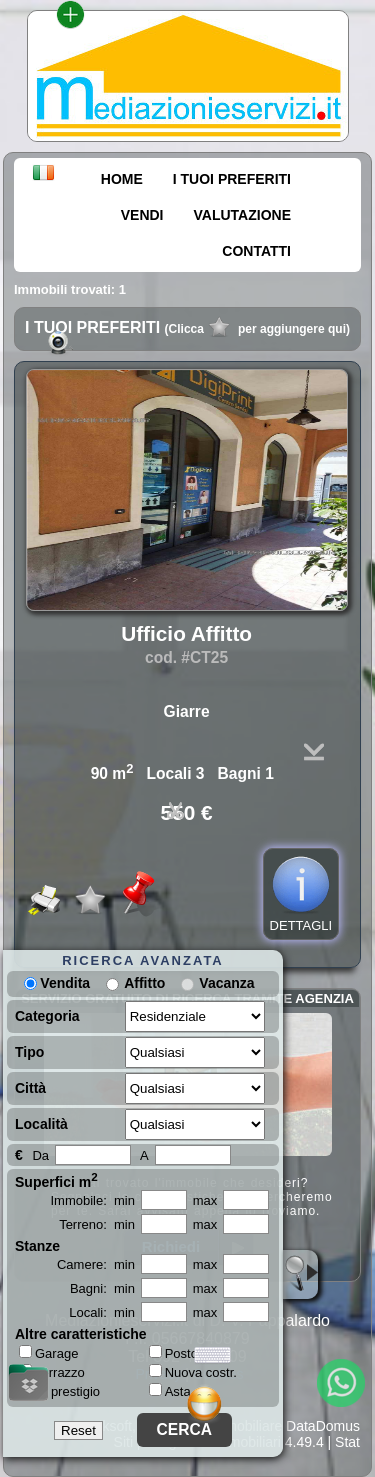  Describe the element at coordinates (212, 1355) in the screenshot. I see `bluetooth keyboard connected` at that location.